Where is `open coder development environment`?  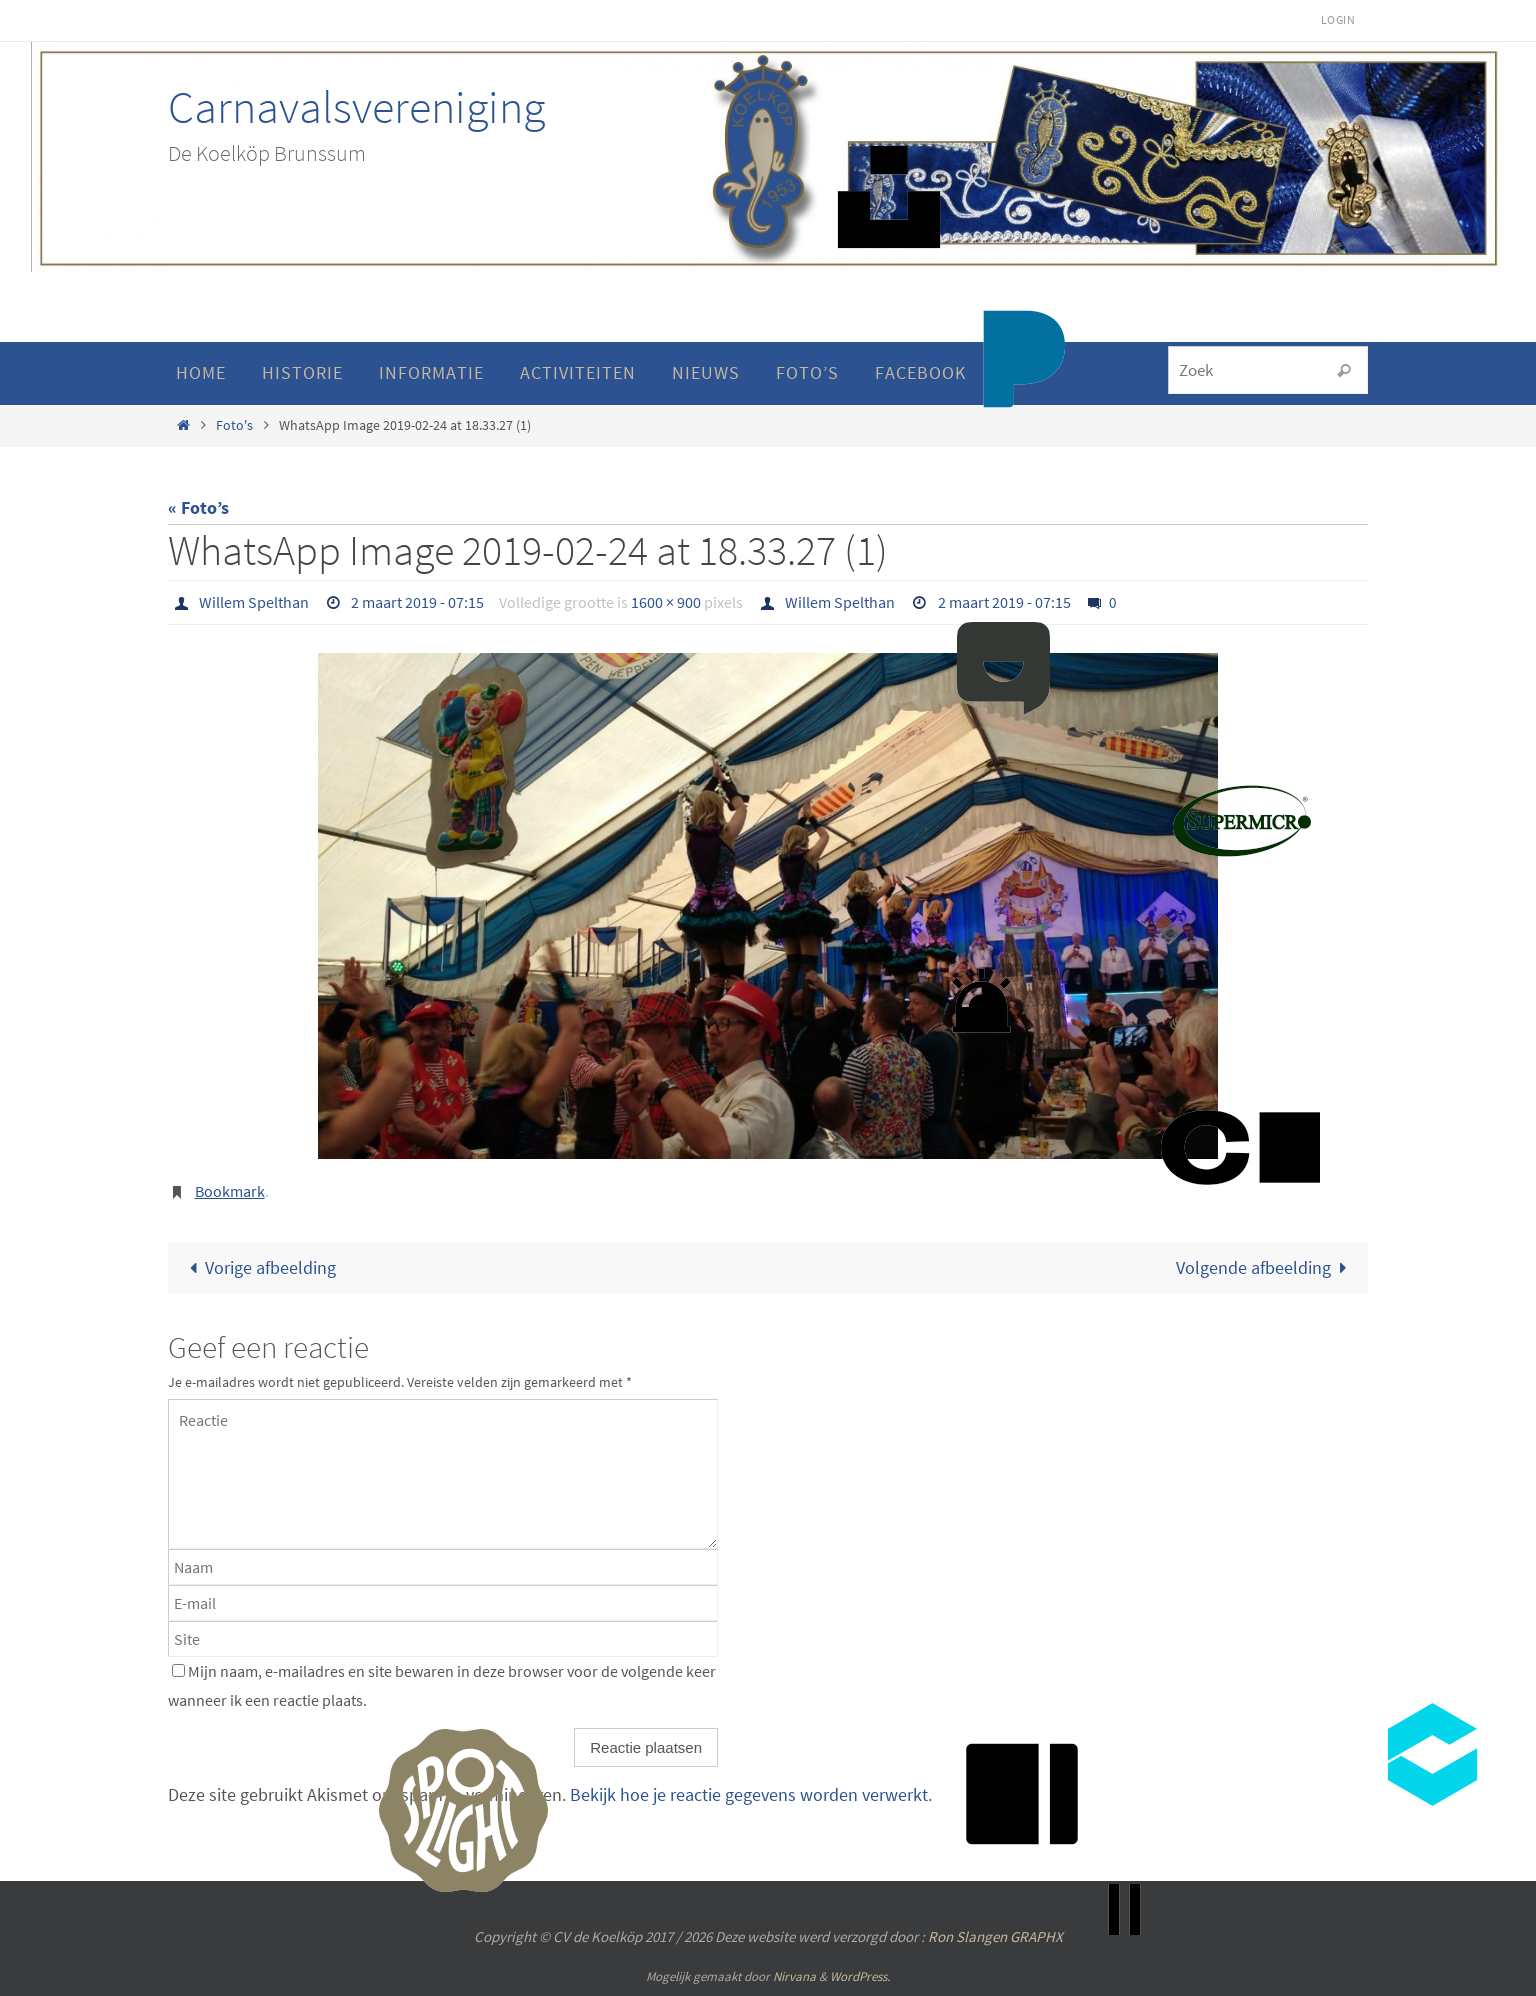 open coder development environment is located at coordinates (1240, 1147).